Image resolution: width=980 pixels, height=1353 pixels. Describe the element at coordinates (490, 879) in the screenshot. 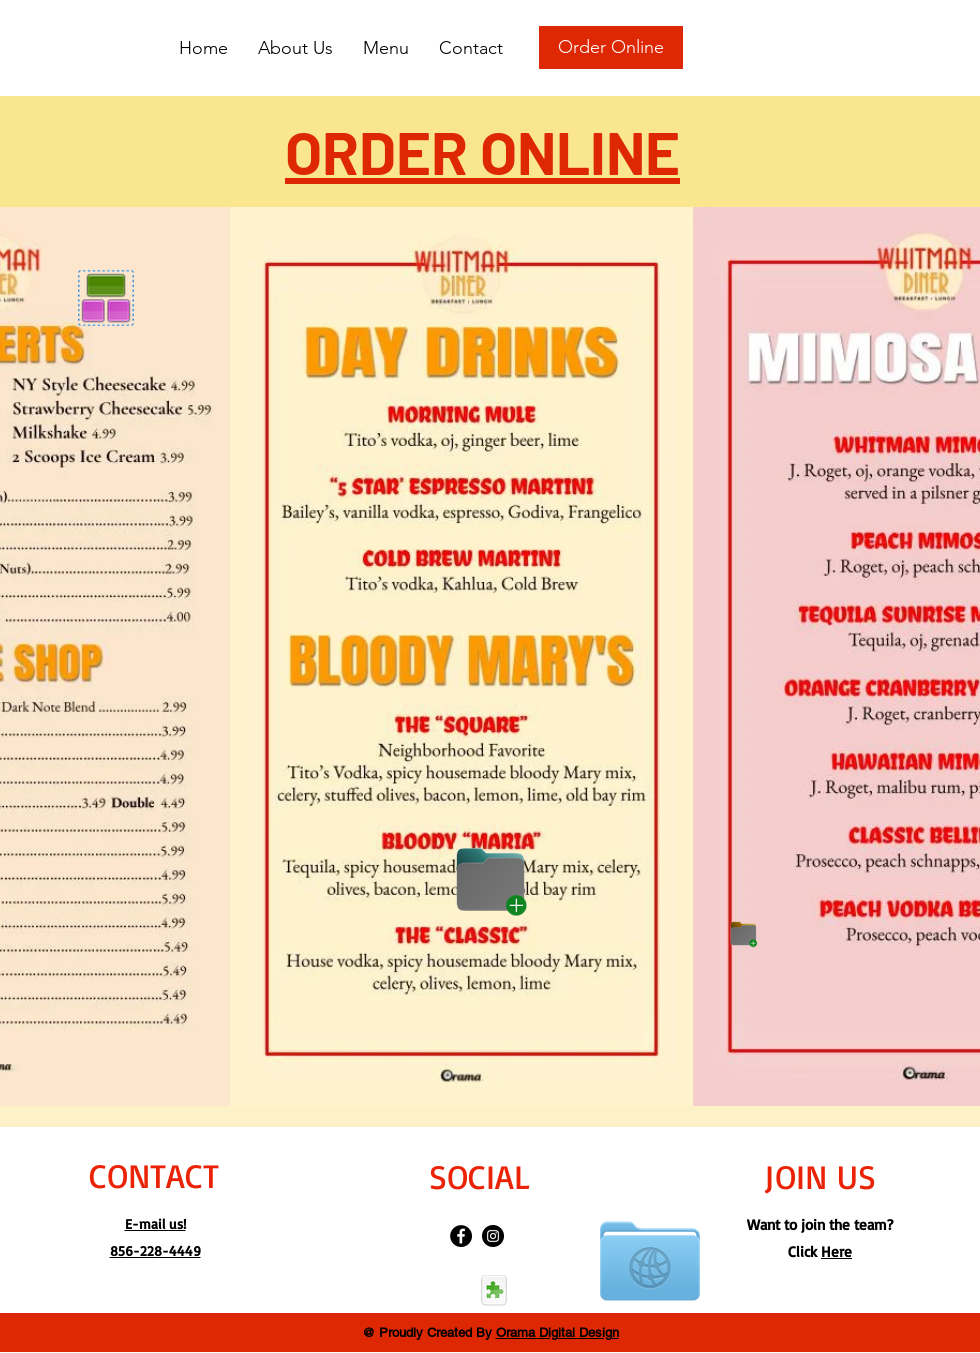

I see `create a new folder` at that location.